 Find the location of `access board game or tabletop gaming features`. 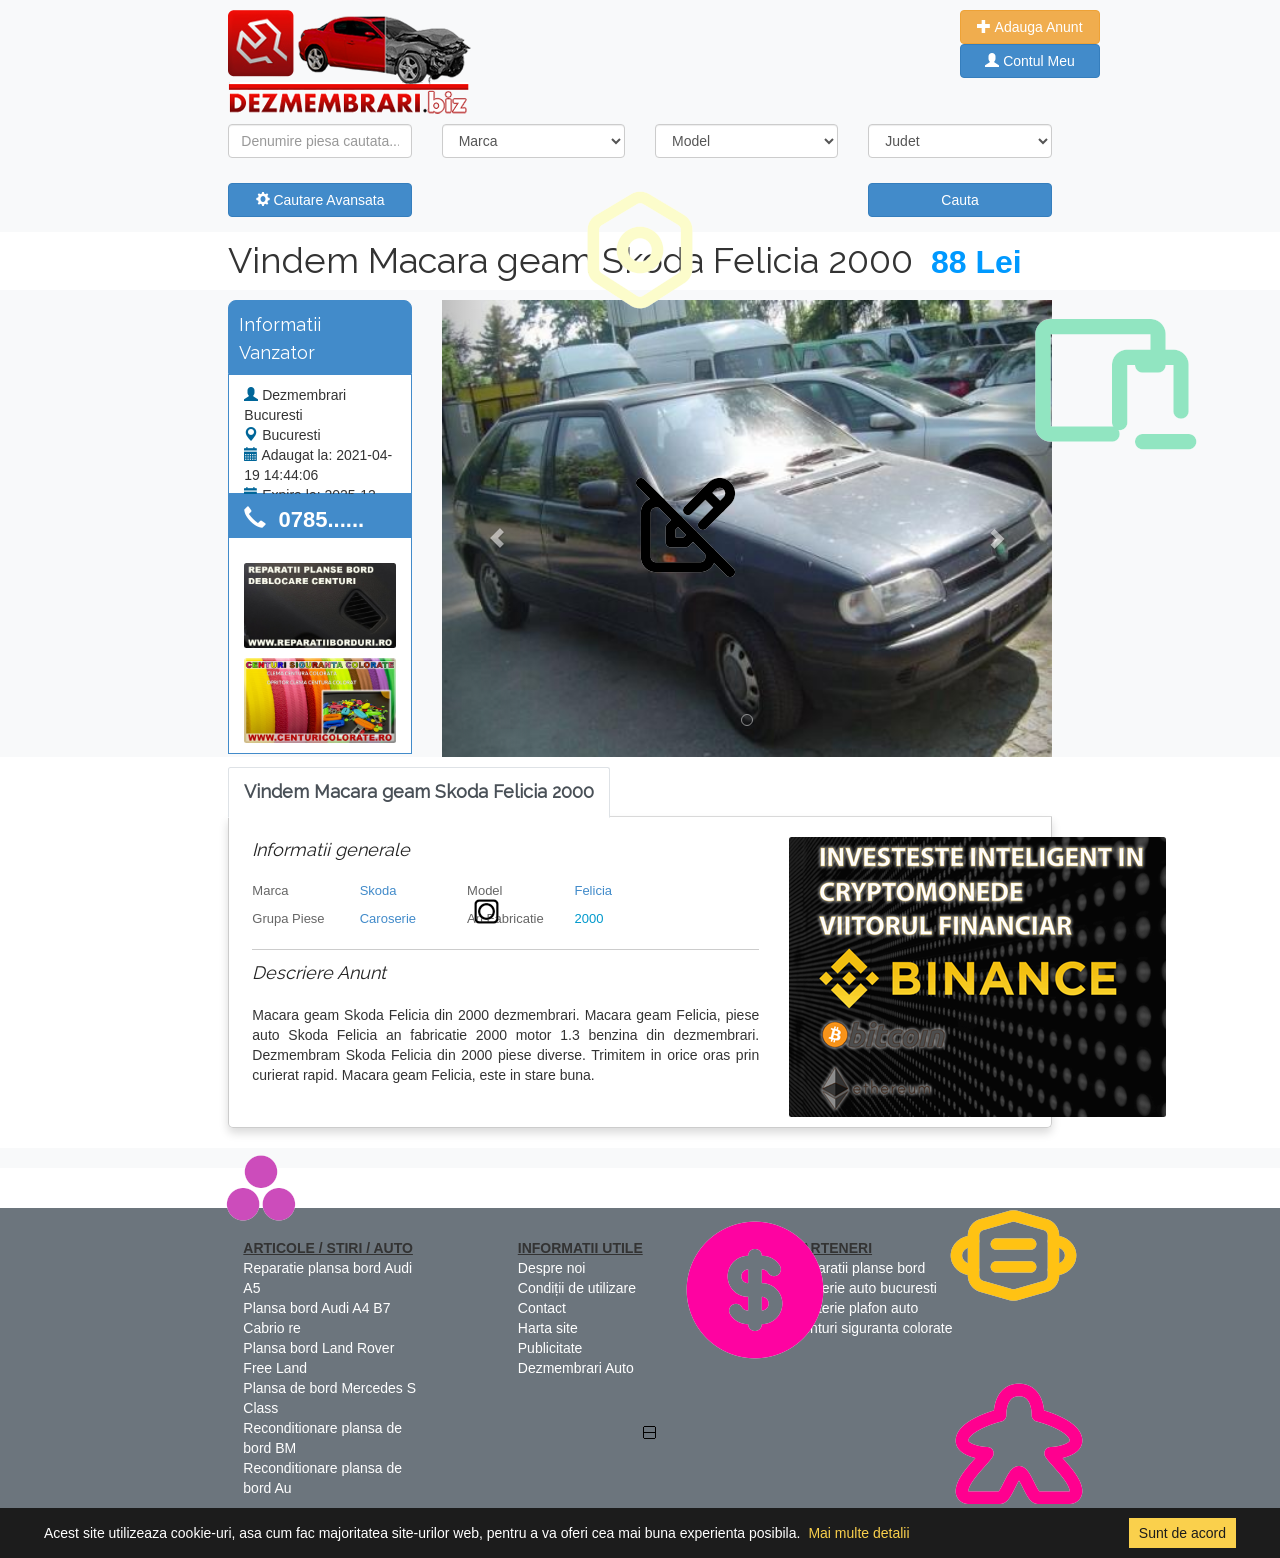

access board game or tabletop gaming features is located at coordinates (1019, 1447).